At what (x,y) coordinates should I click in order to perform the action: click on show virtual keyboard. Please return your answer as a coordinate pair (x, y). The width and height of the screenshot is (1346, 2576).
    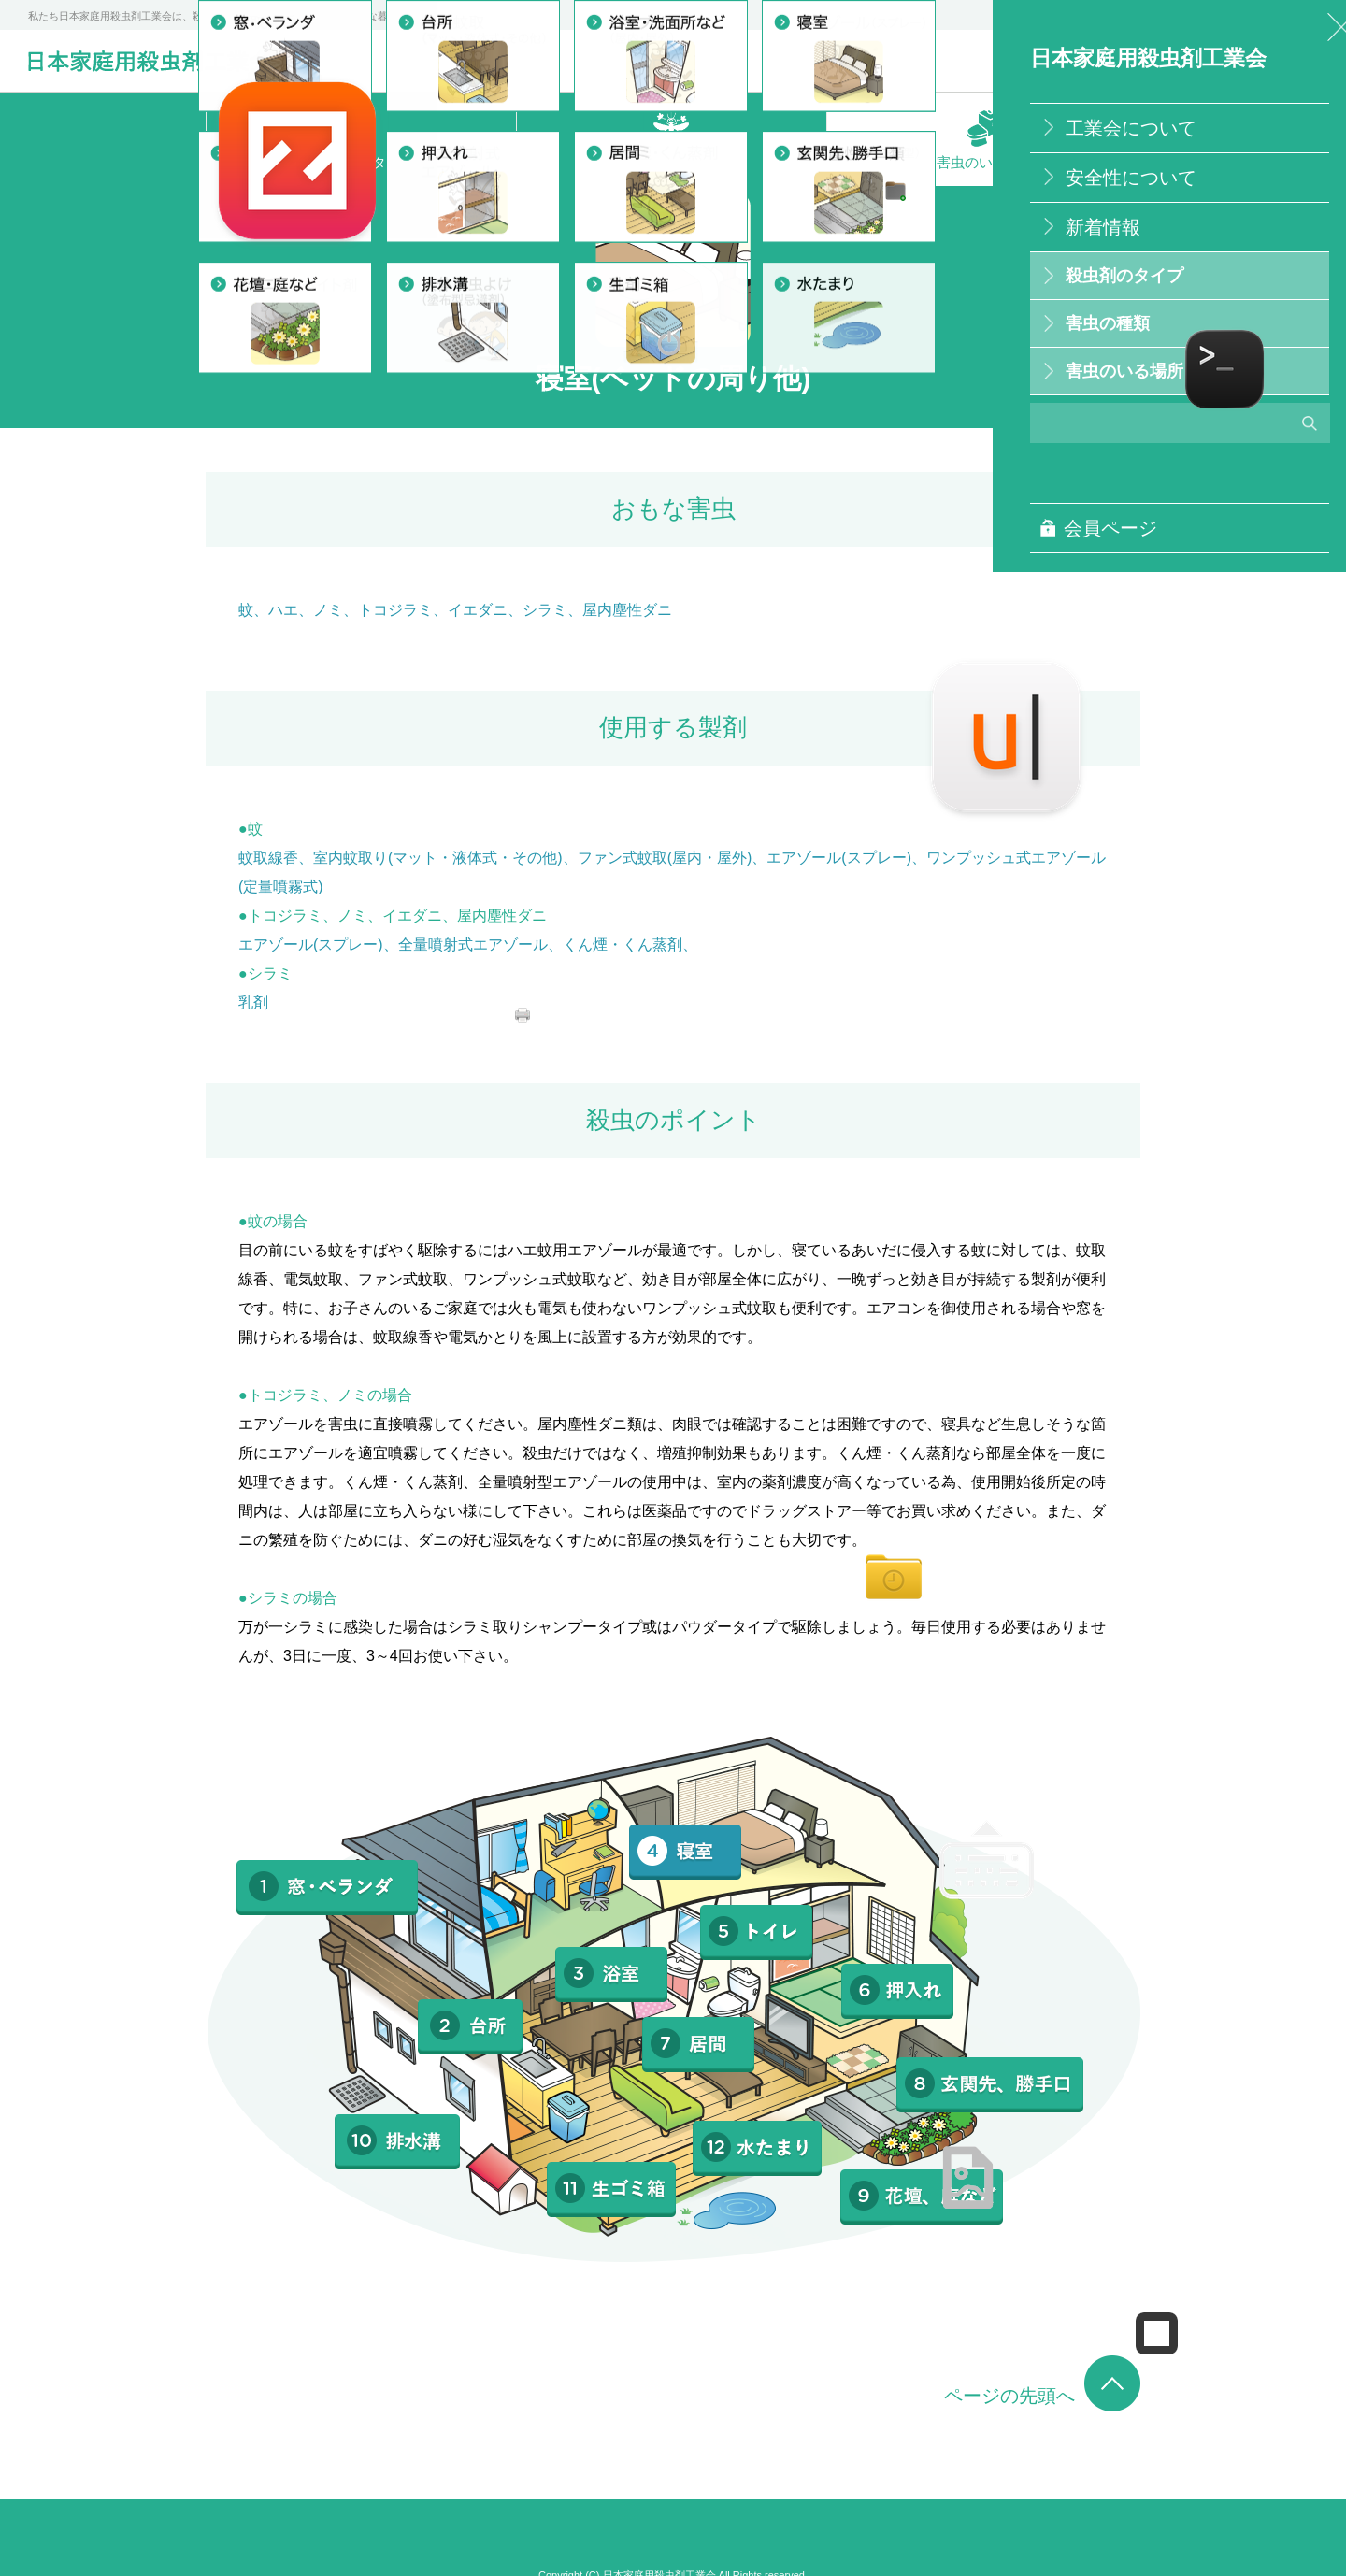
    Looking at the image, I should click on (986, 1859).